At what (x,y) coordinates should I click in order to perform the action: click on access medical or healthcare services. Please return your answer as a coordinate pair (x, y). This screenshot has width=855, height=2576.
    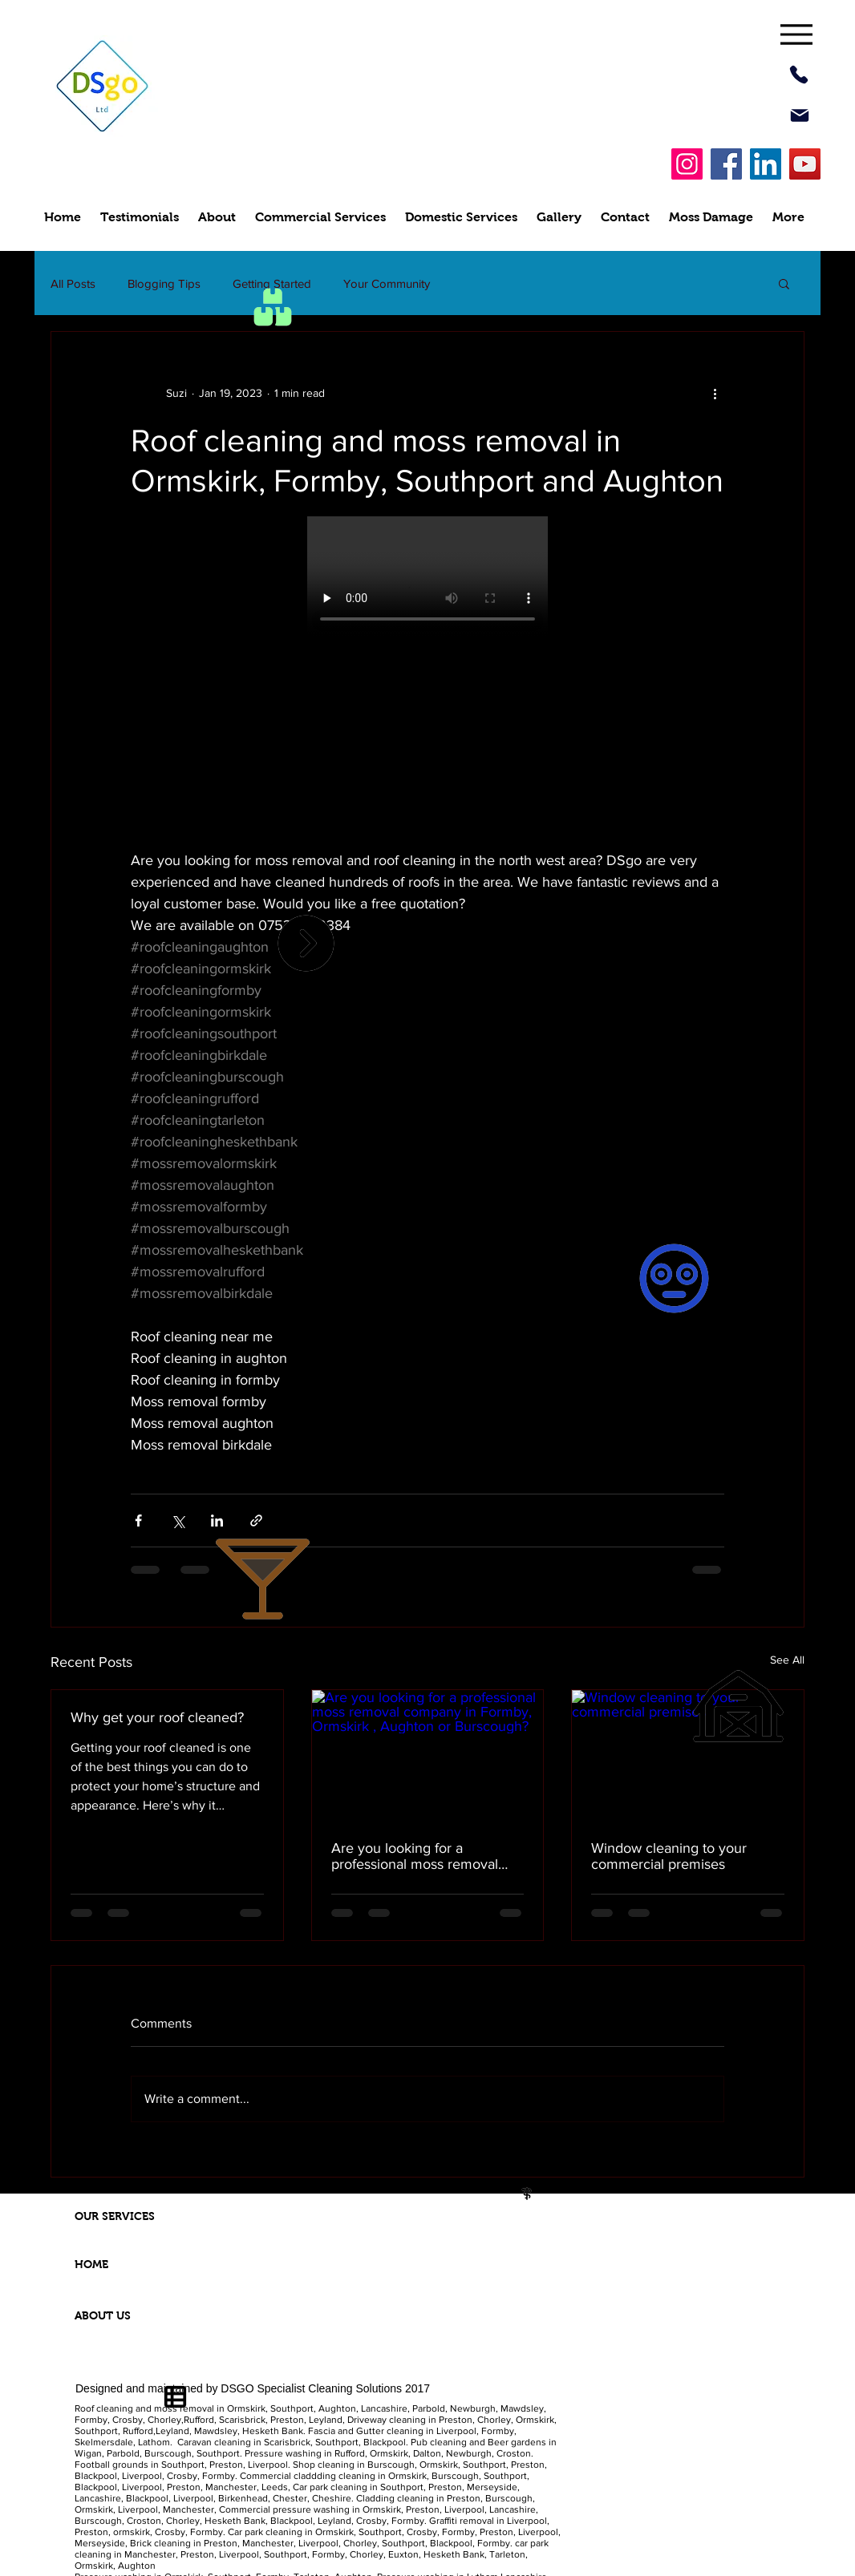
    Looking at the image, I should click on (527, 2194).